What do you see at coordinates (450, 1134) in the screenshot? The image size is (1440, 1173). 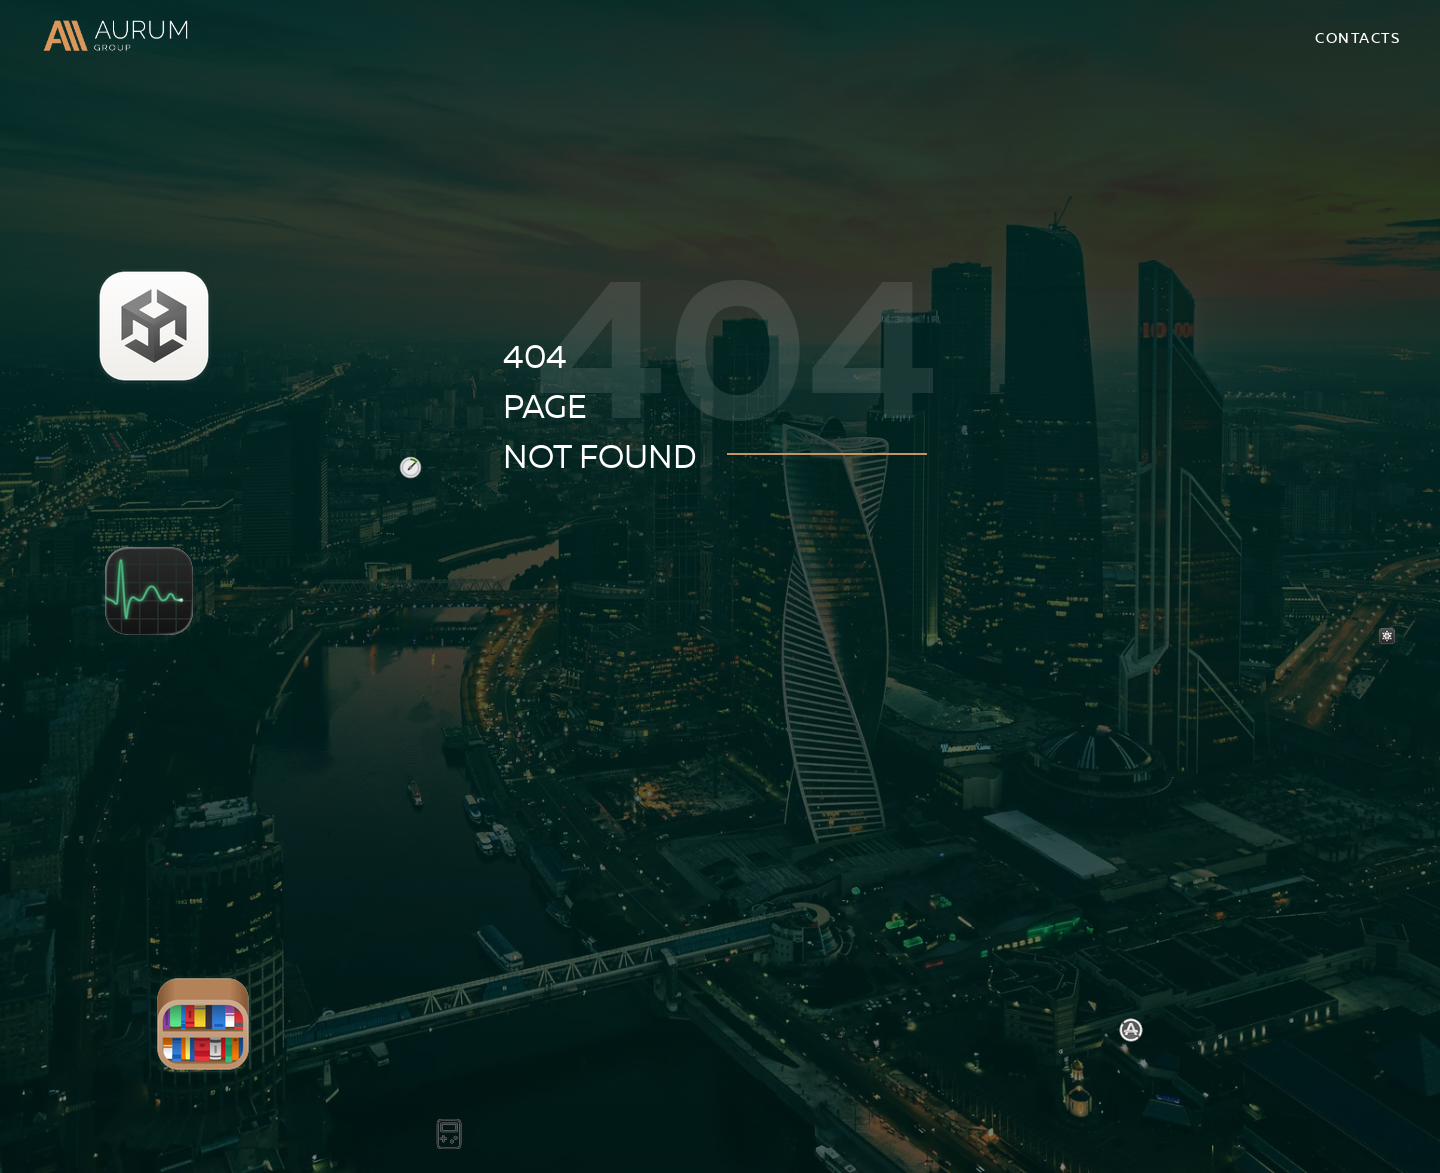 I see `open the games app` at bounding box center [450, 1134].